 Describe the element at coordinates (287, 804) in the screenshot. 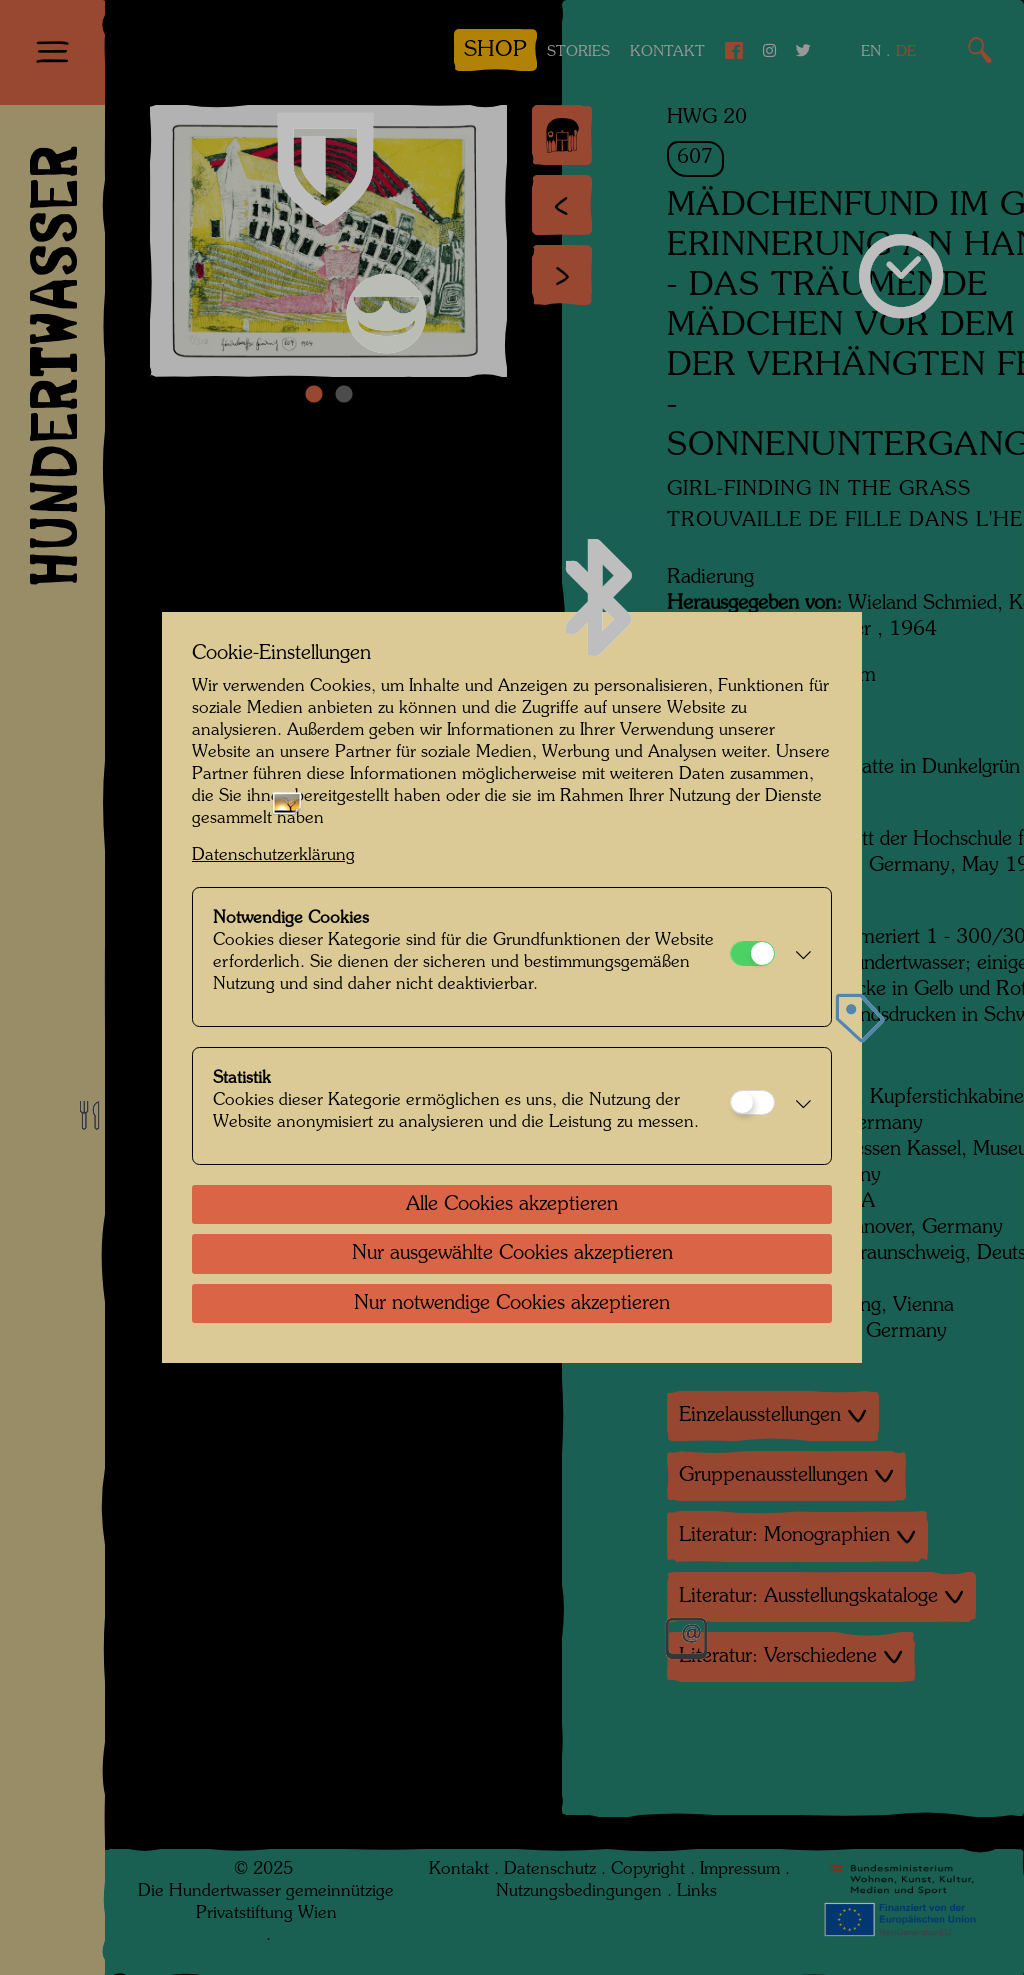

I see `indicates an image file type` at that location.